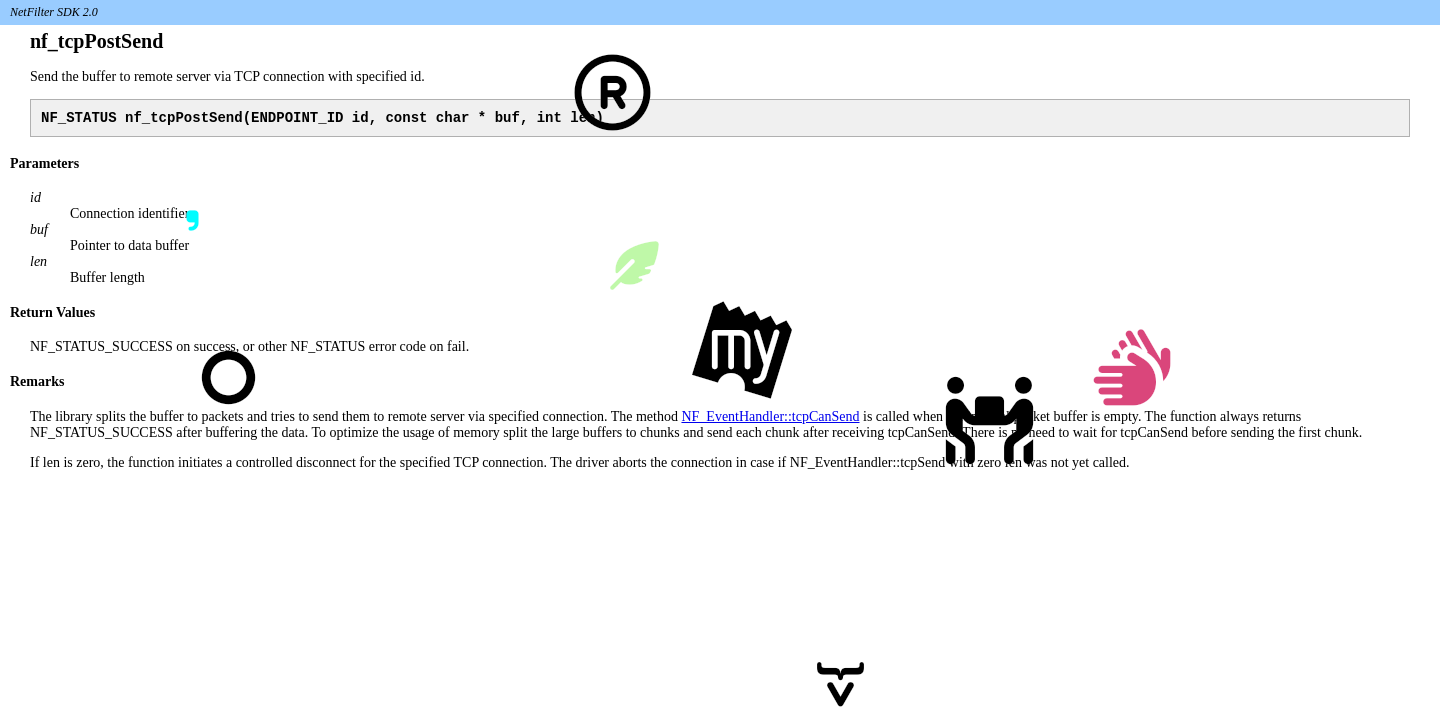 The width and height of the screenshot is (1440, 720). I want to click on moving or delivery service, so click(989, 420).